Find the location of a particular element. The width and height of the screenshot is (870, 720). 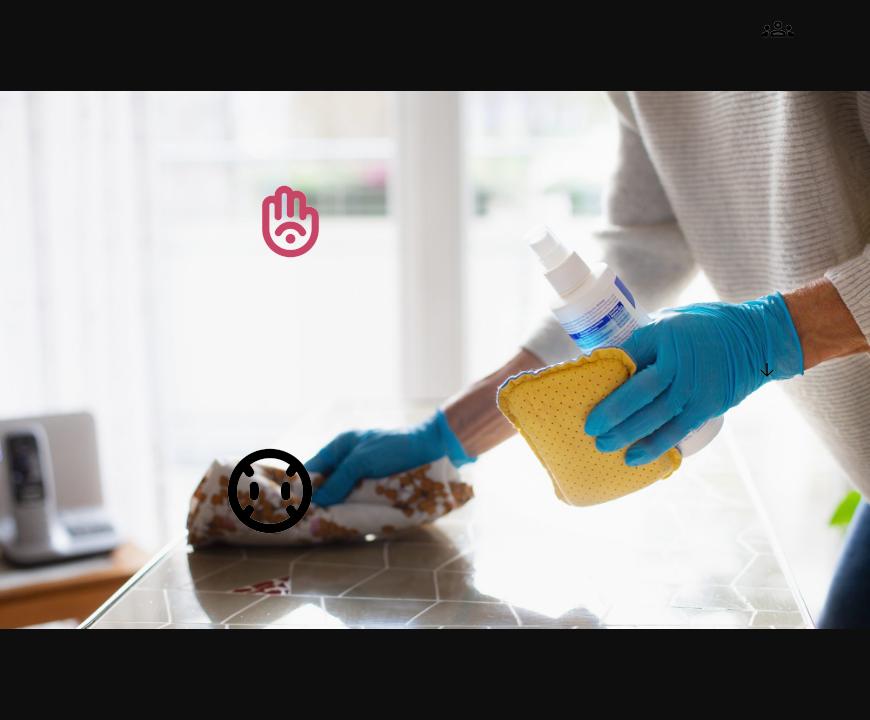

view baseball scores or stats is located at coordinates (270, 491).